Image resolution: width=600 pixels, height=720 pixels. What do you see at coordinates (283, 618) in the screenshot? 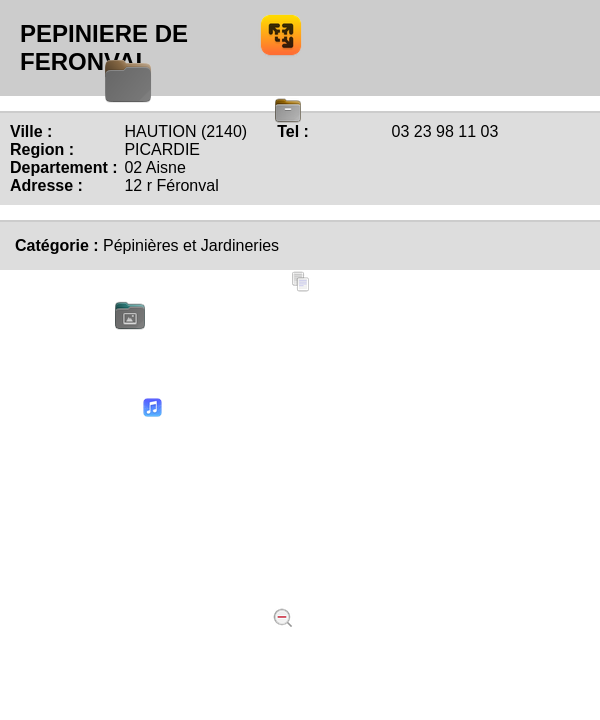
I see `zoom out to see more content` at bounding box center [283, 618].